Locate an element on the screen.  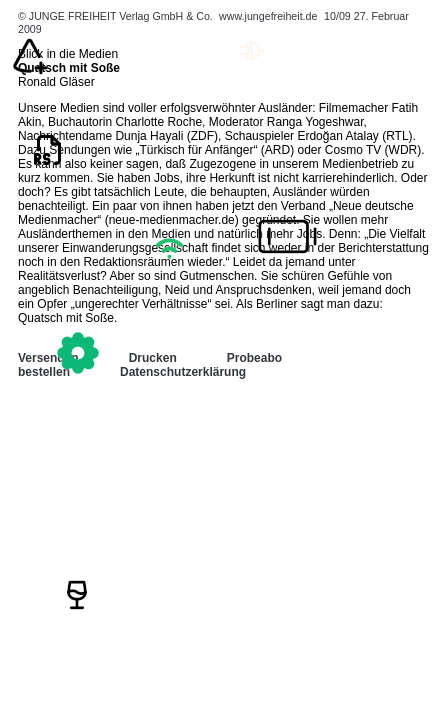
open settings menu is located at coordinates (78, 353).